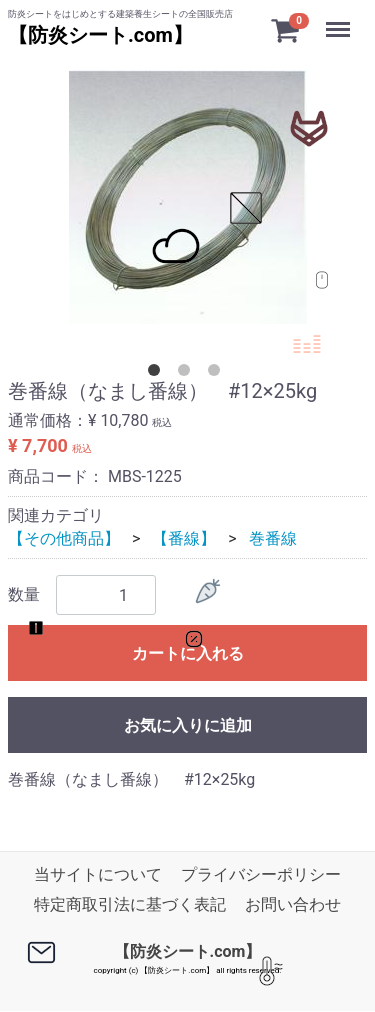  What do you see at coordinates (322, 280) in the screenshot?
I see `indicates mouse input device` at bounding box center [322, 280].